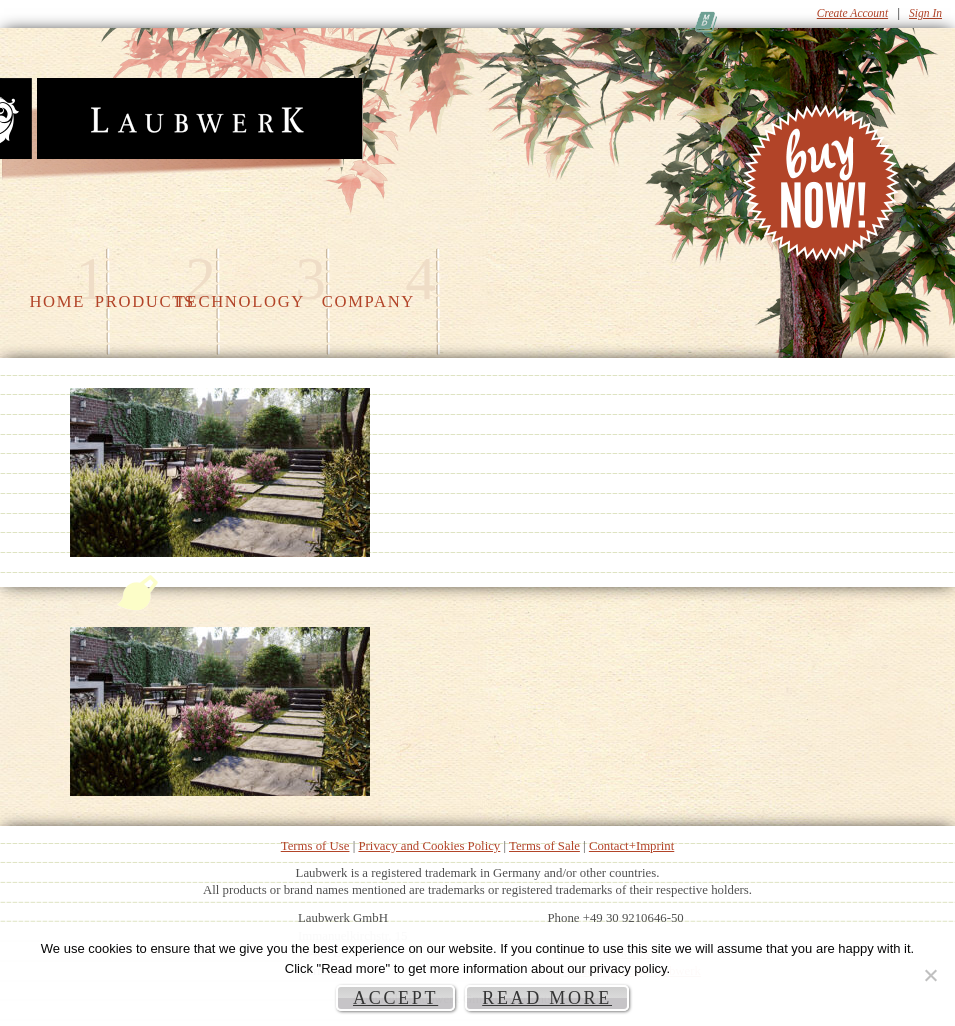  Describe the element at coordinates (137, 593) in the screenshot. I see `access brush or painting tools` at that location.